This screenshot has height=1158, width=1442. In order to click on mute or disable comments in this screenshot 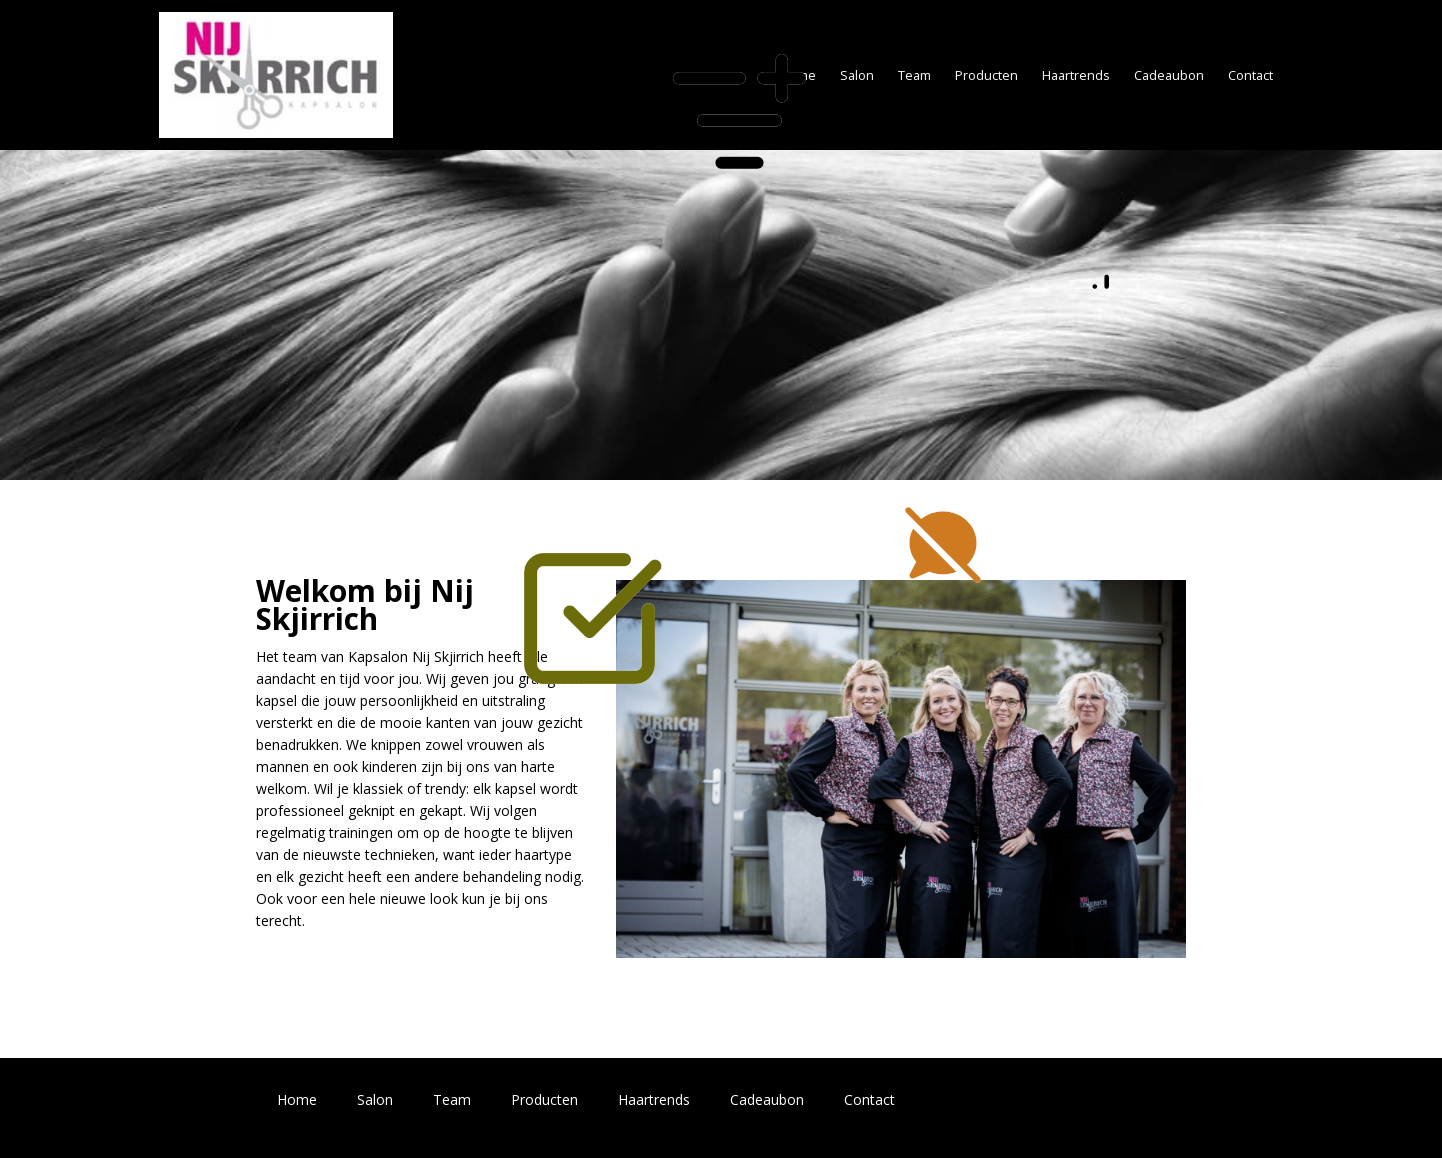, I will do `click(943, 545)`.